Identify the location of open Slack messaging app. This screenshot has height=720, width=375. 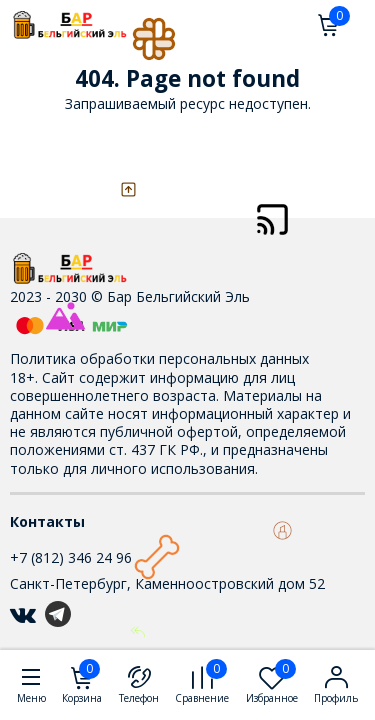
(154, 39).